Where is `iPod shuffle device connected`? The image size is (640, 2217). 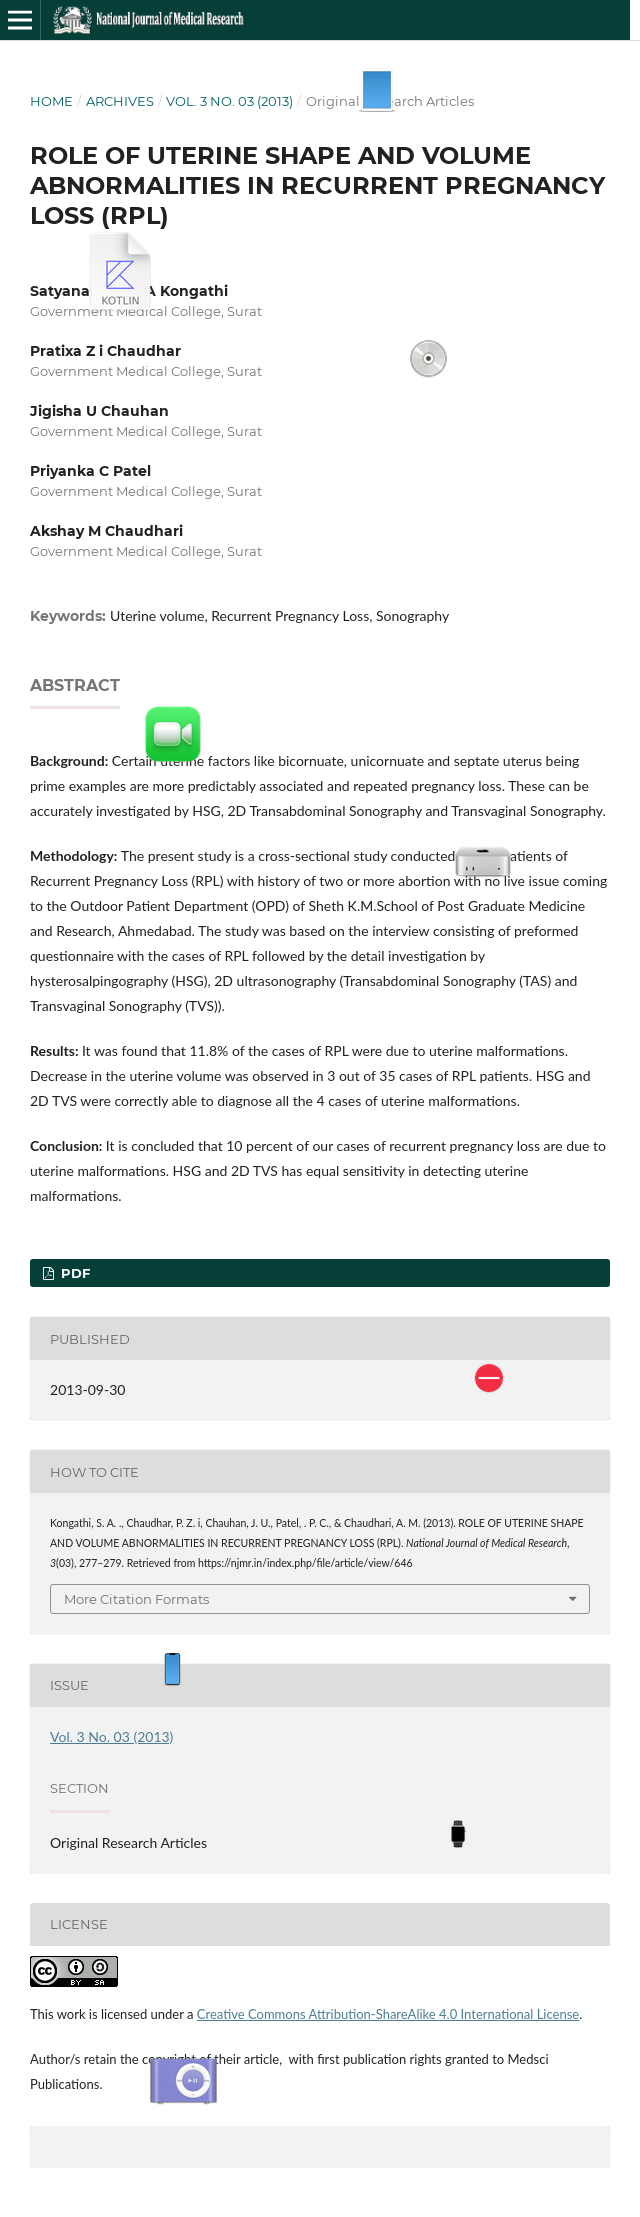
iPod shuffle device connected is located at coordinates (183, 2068).